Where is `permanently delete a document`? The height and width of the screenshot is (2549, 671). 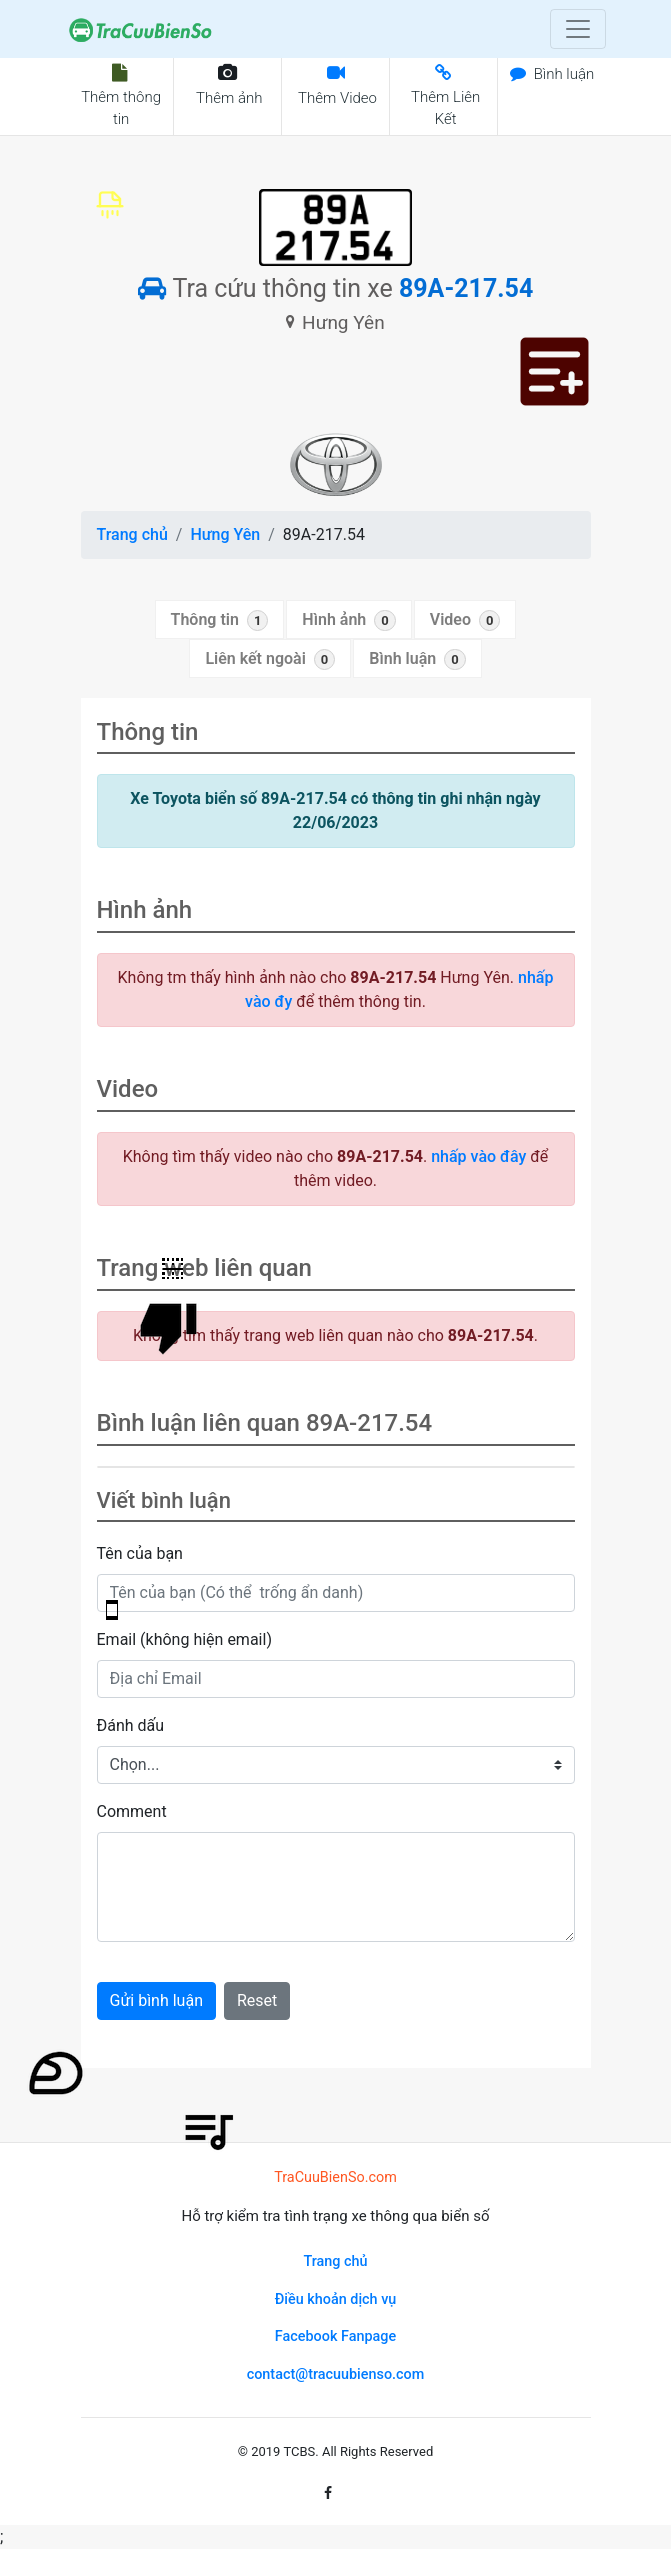
permanently delete a document is located at coordinates (110, 205).